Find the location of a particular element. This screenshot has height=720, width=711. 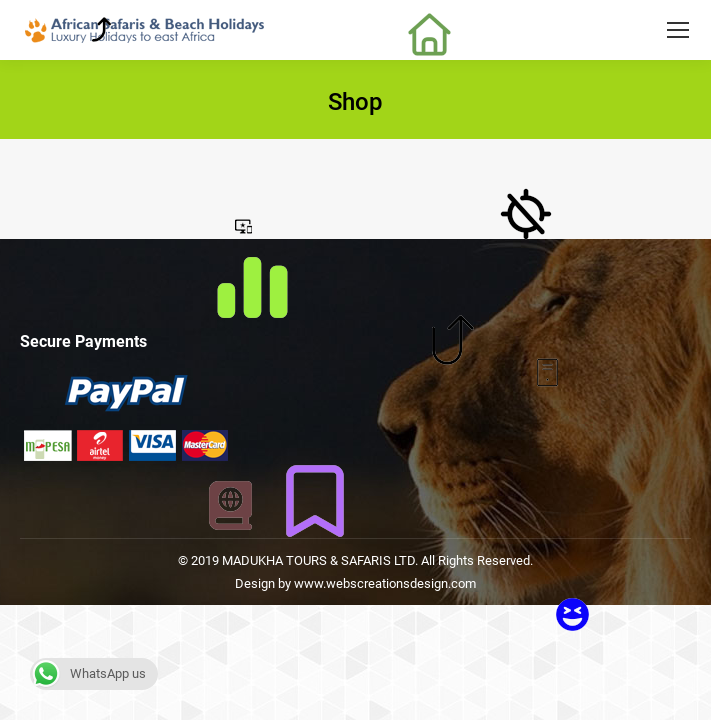

navigate to home screen is located at coordinates (429, 34).